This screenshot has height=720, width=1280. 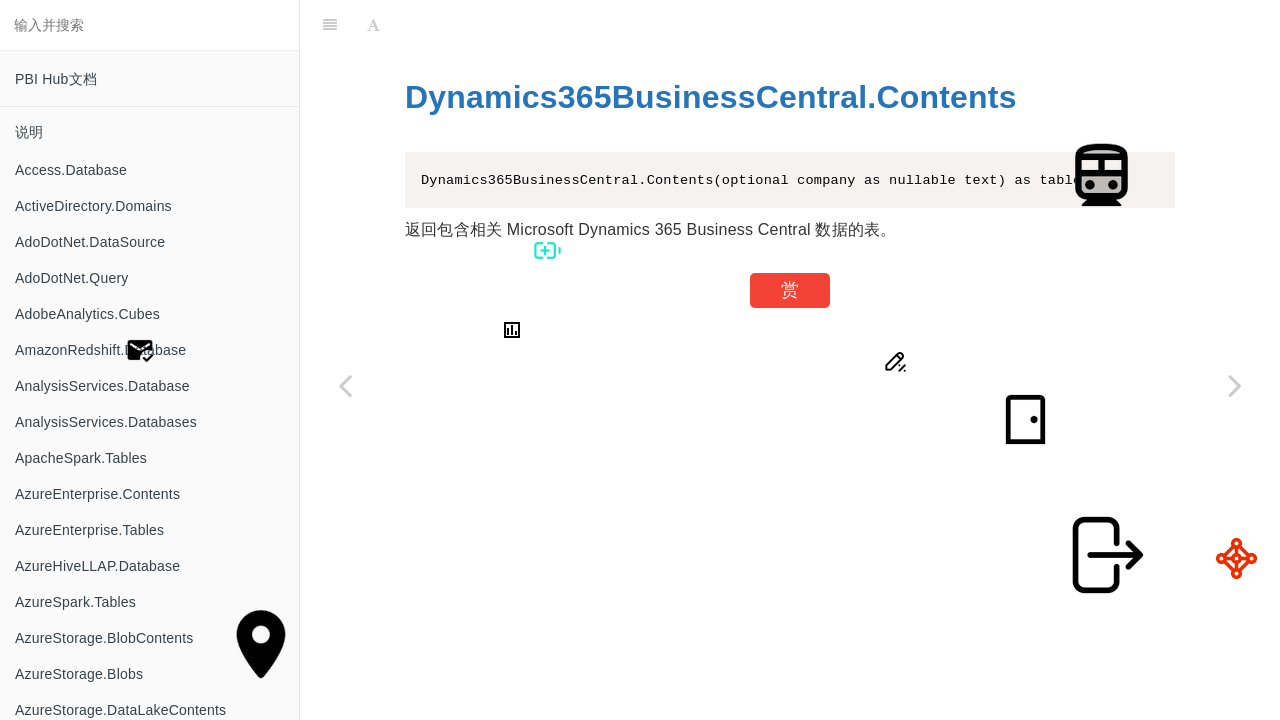 I want to click on edit or apply a discount code, so click(x=895, y=361).